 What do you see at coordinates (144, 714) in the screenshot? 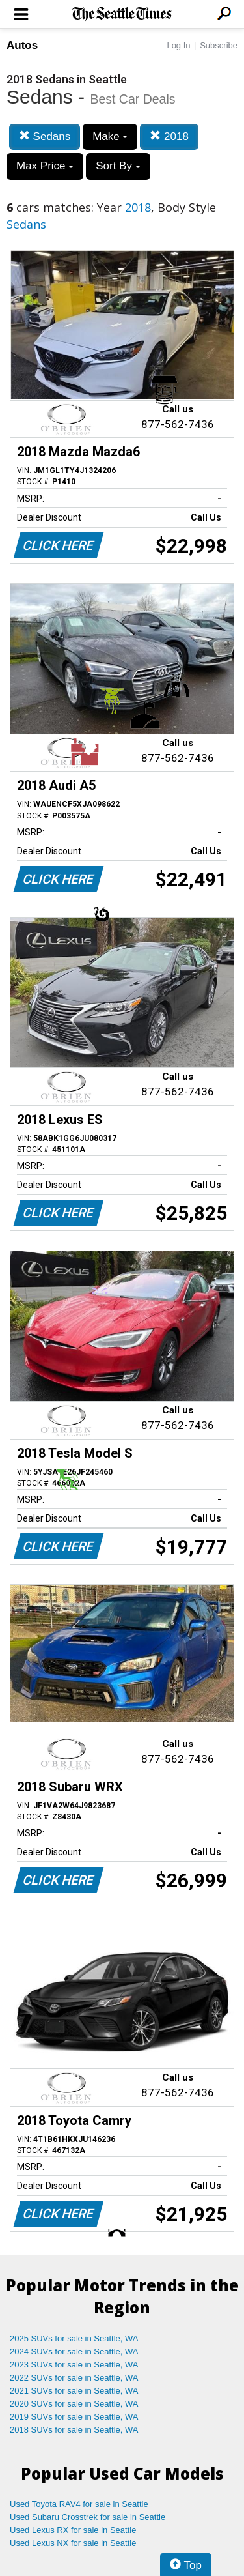
I see `capture territory or claim a strategic point` at bounding box center [144, 714].